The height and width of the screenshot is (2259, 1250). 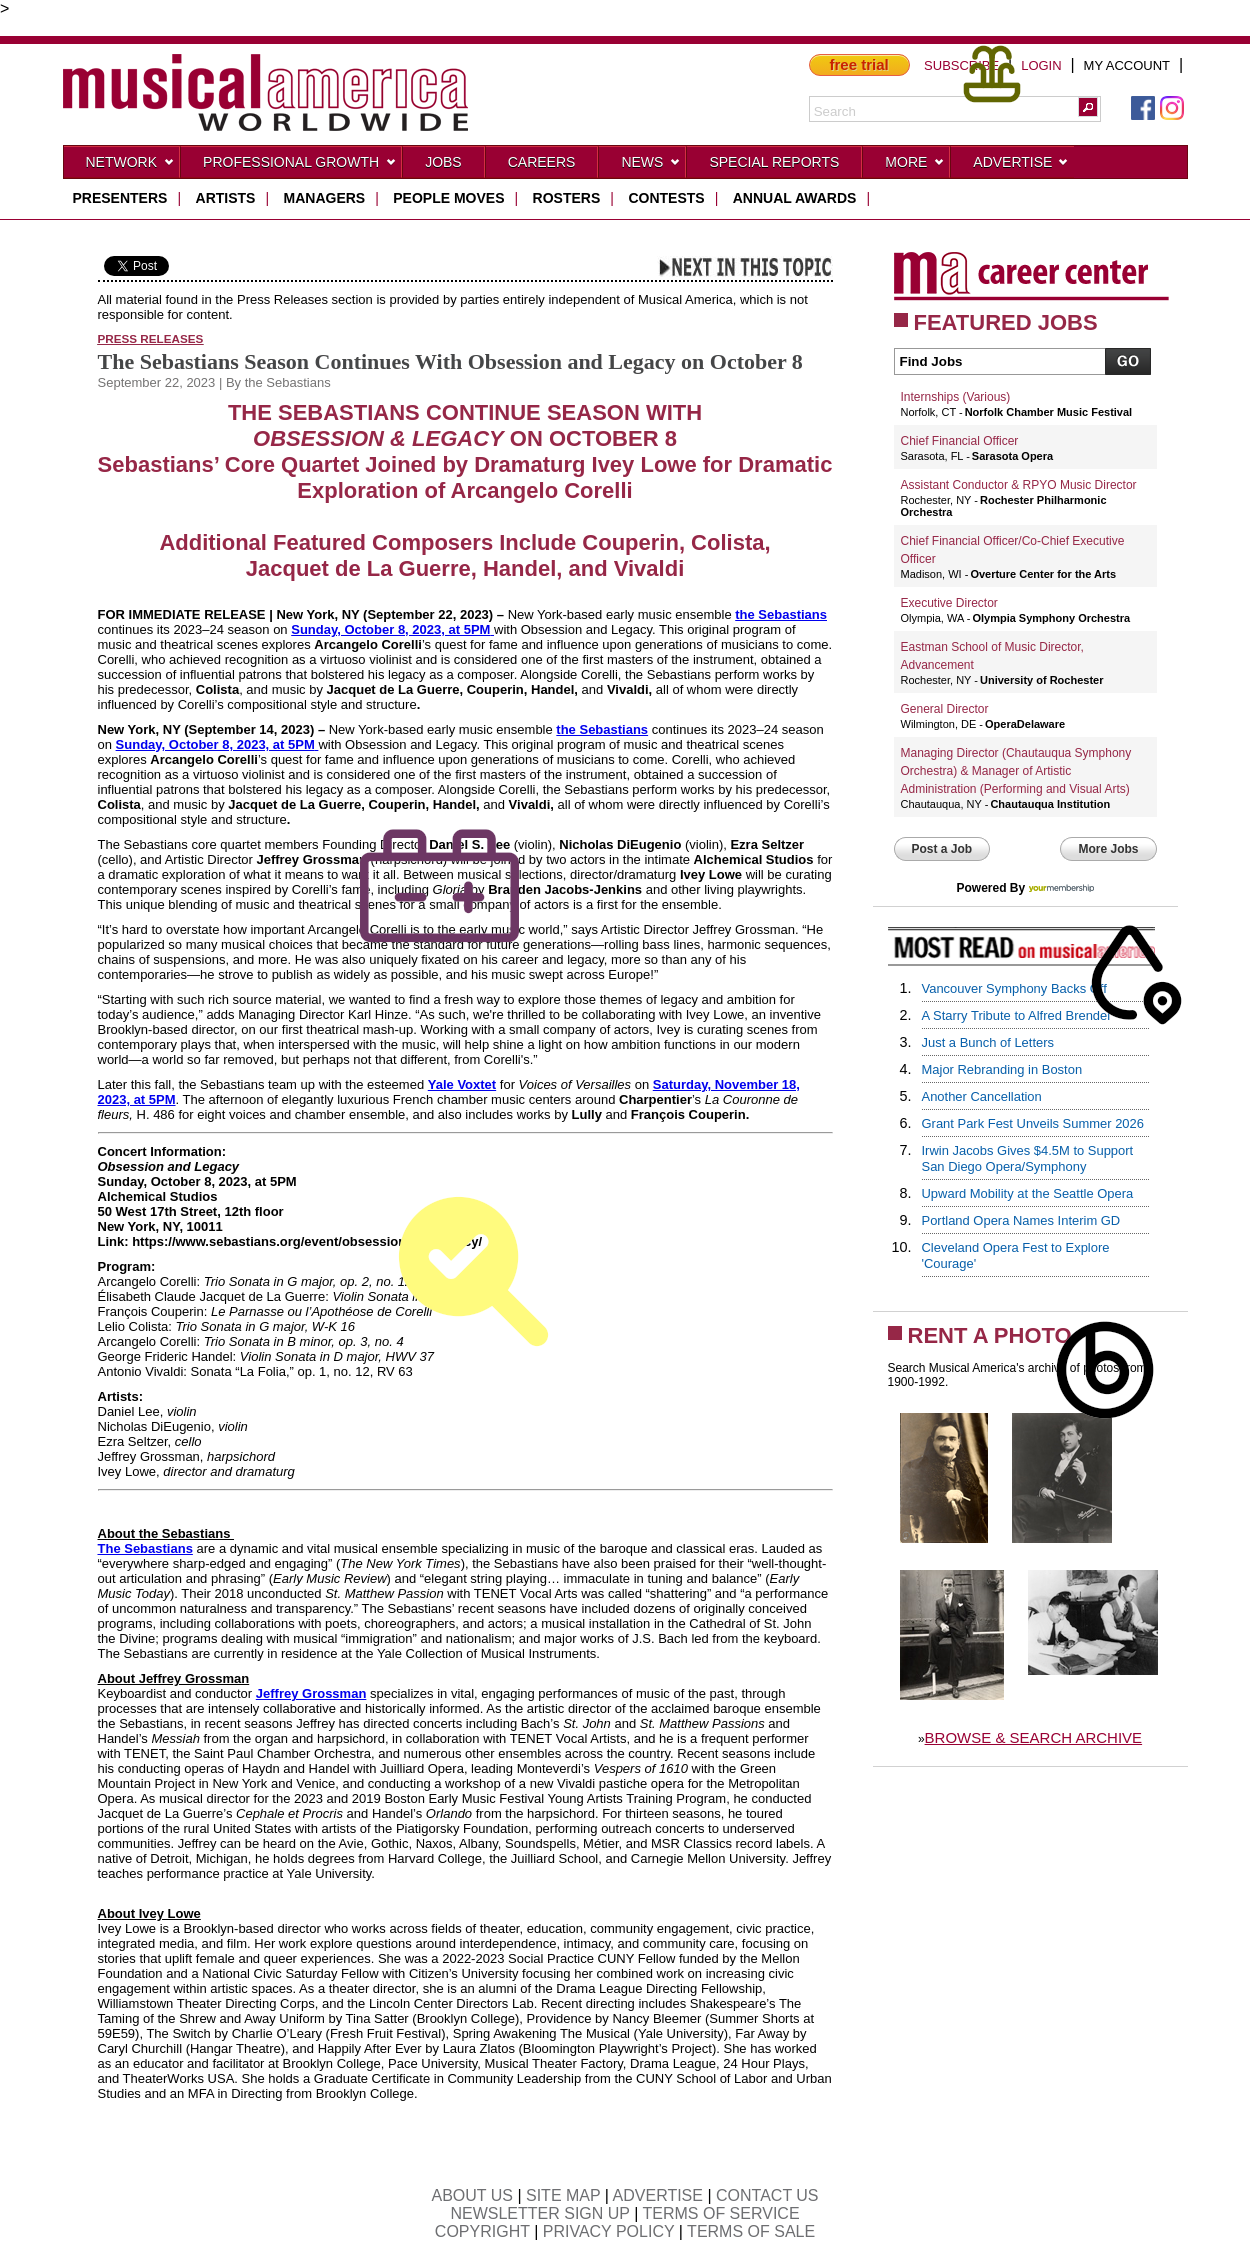 What do you see at coordinates (1129, 972) in the screenshot?
I see `view water source location` at bounding box center [1129, 972].